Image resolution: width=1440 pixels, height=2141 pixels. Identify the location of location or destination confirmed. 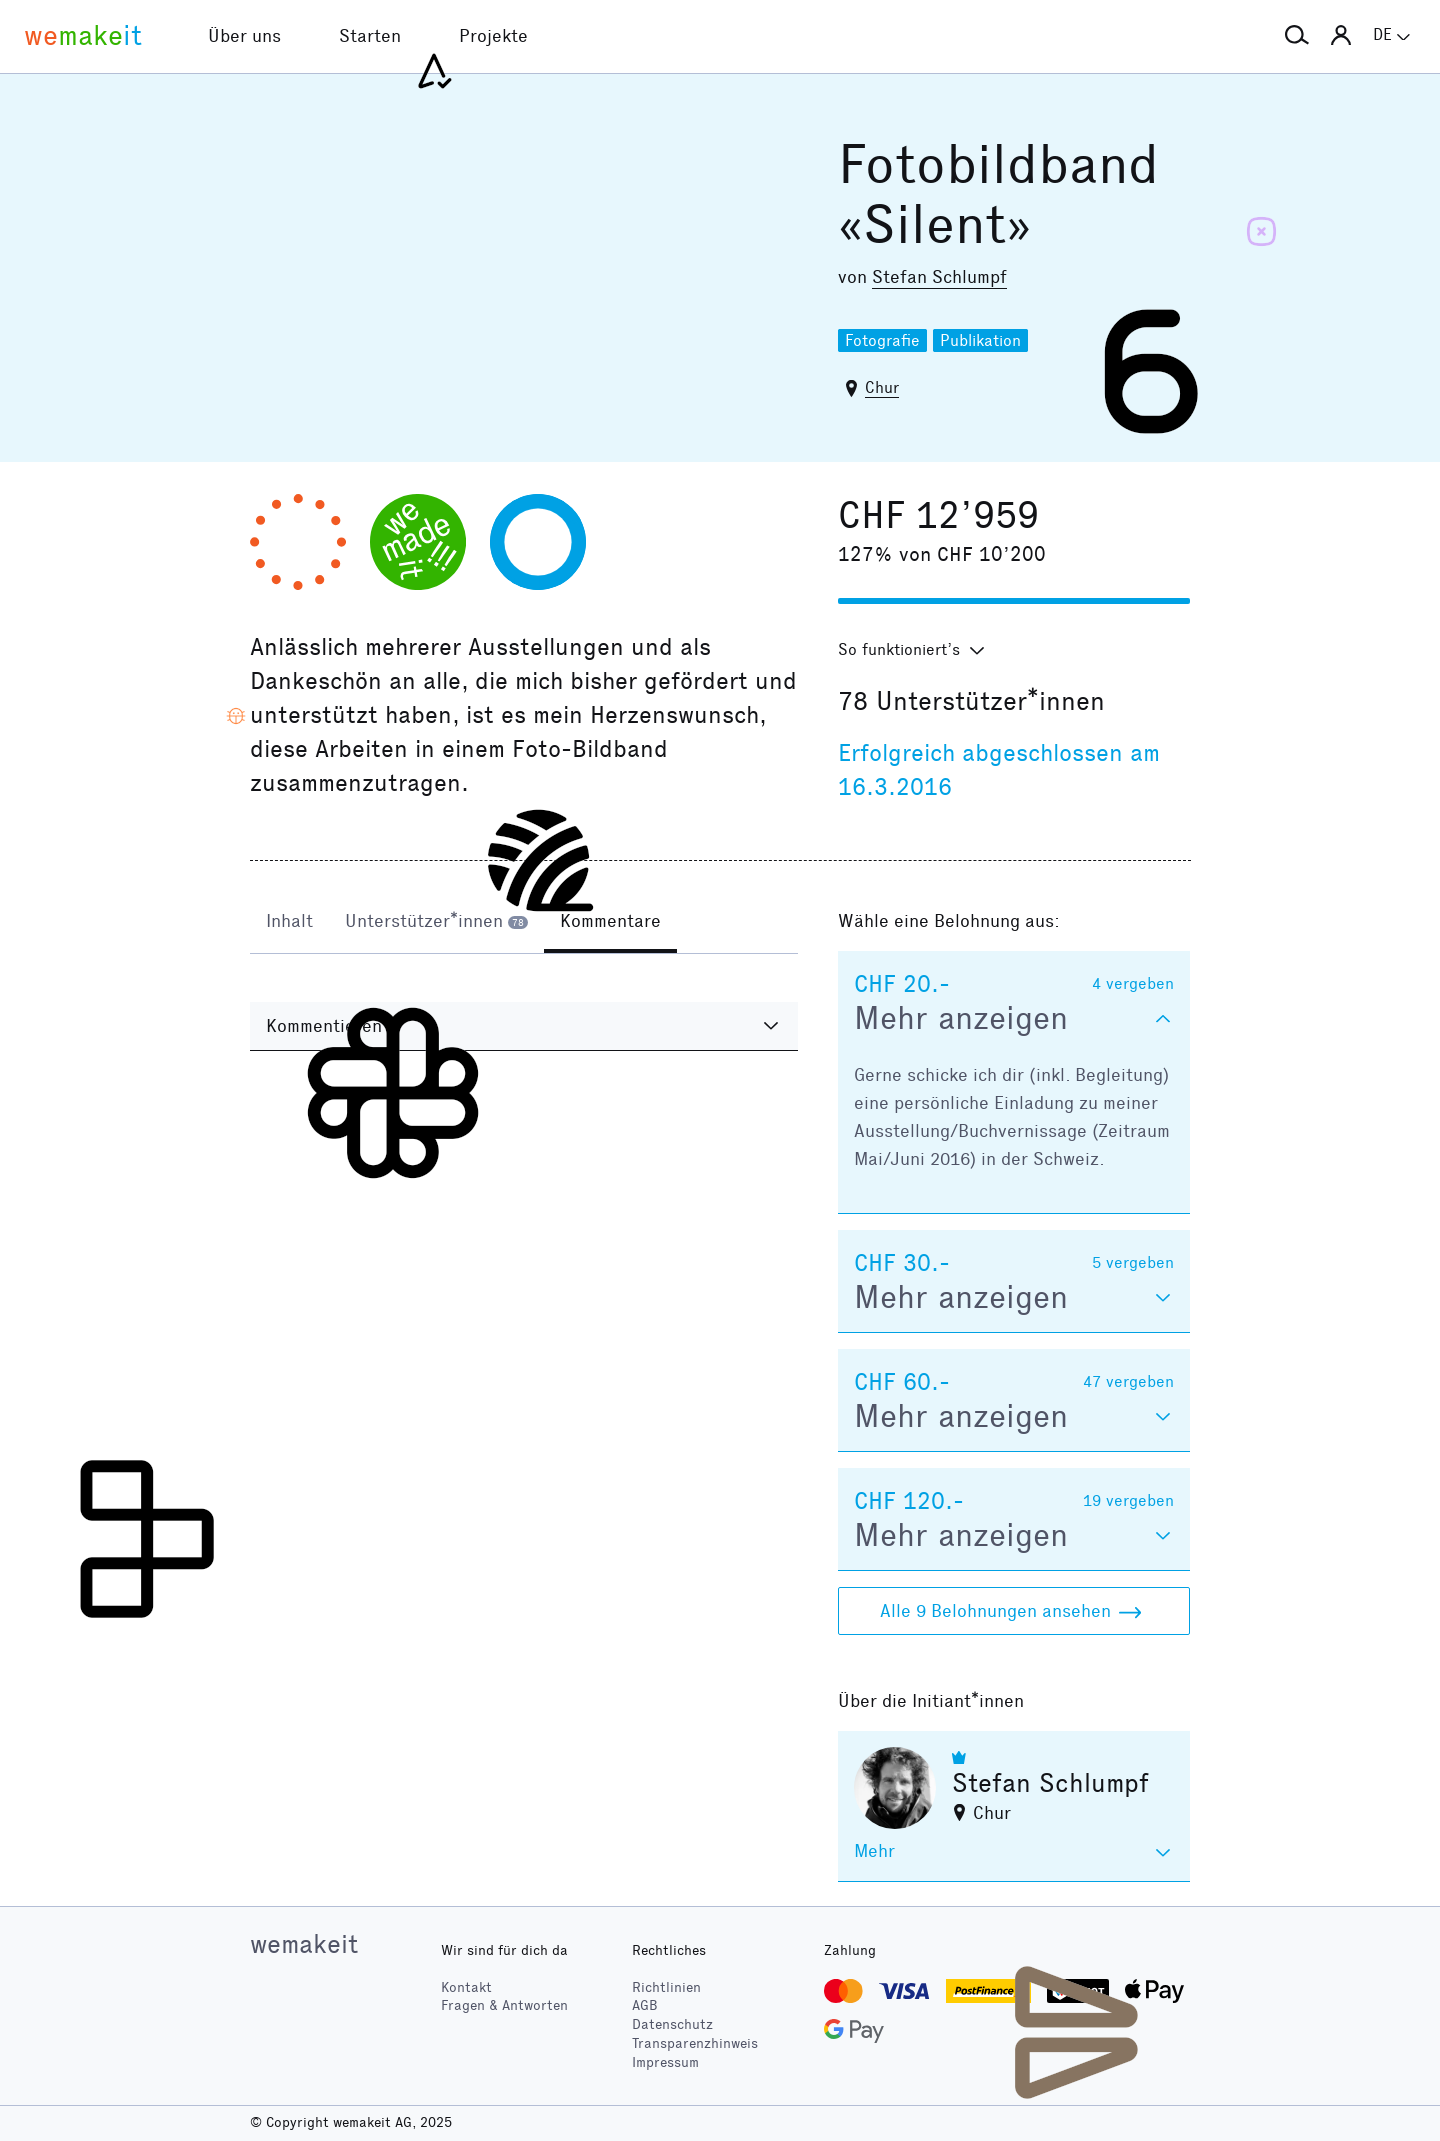
(434, 71).